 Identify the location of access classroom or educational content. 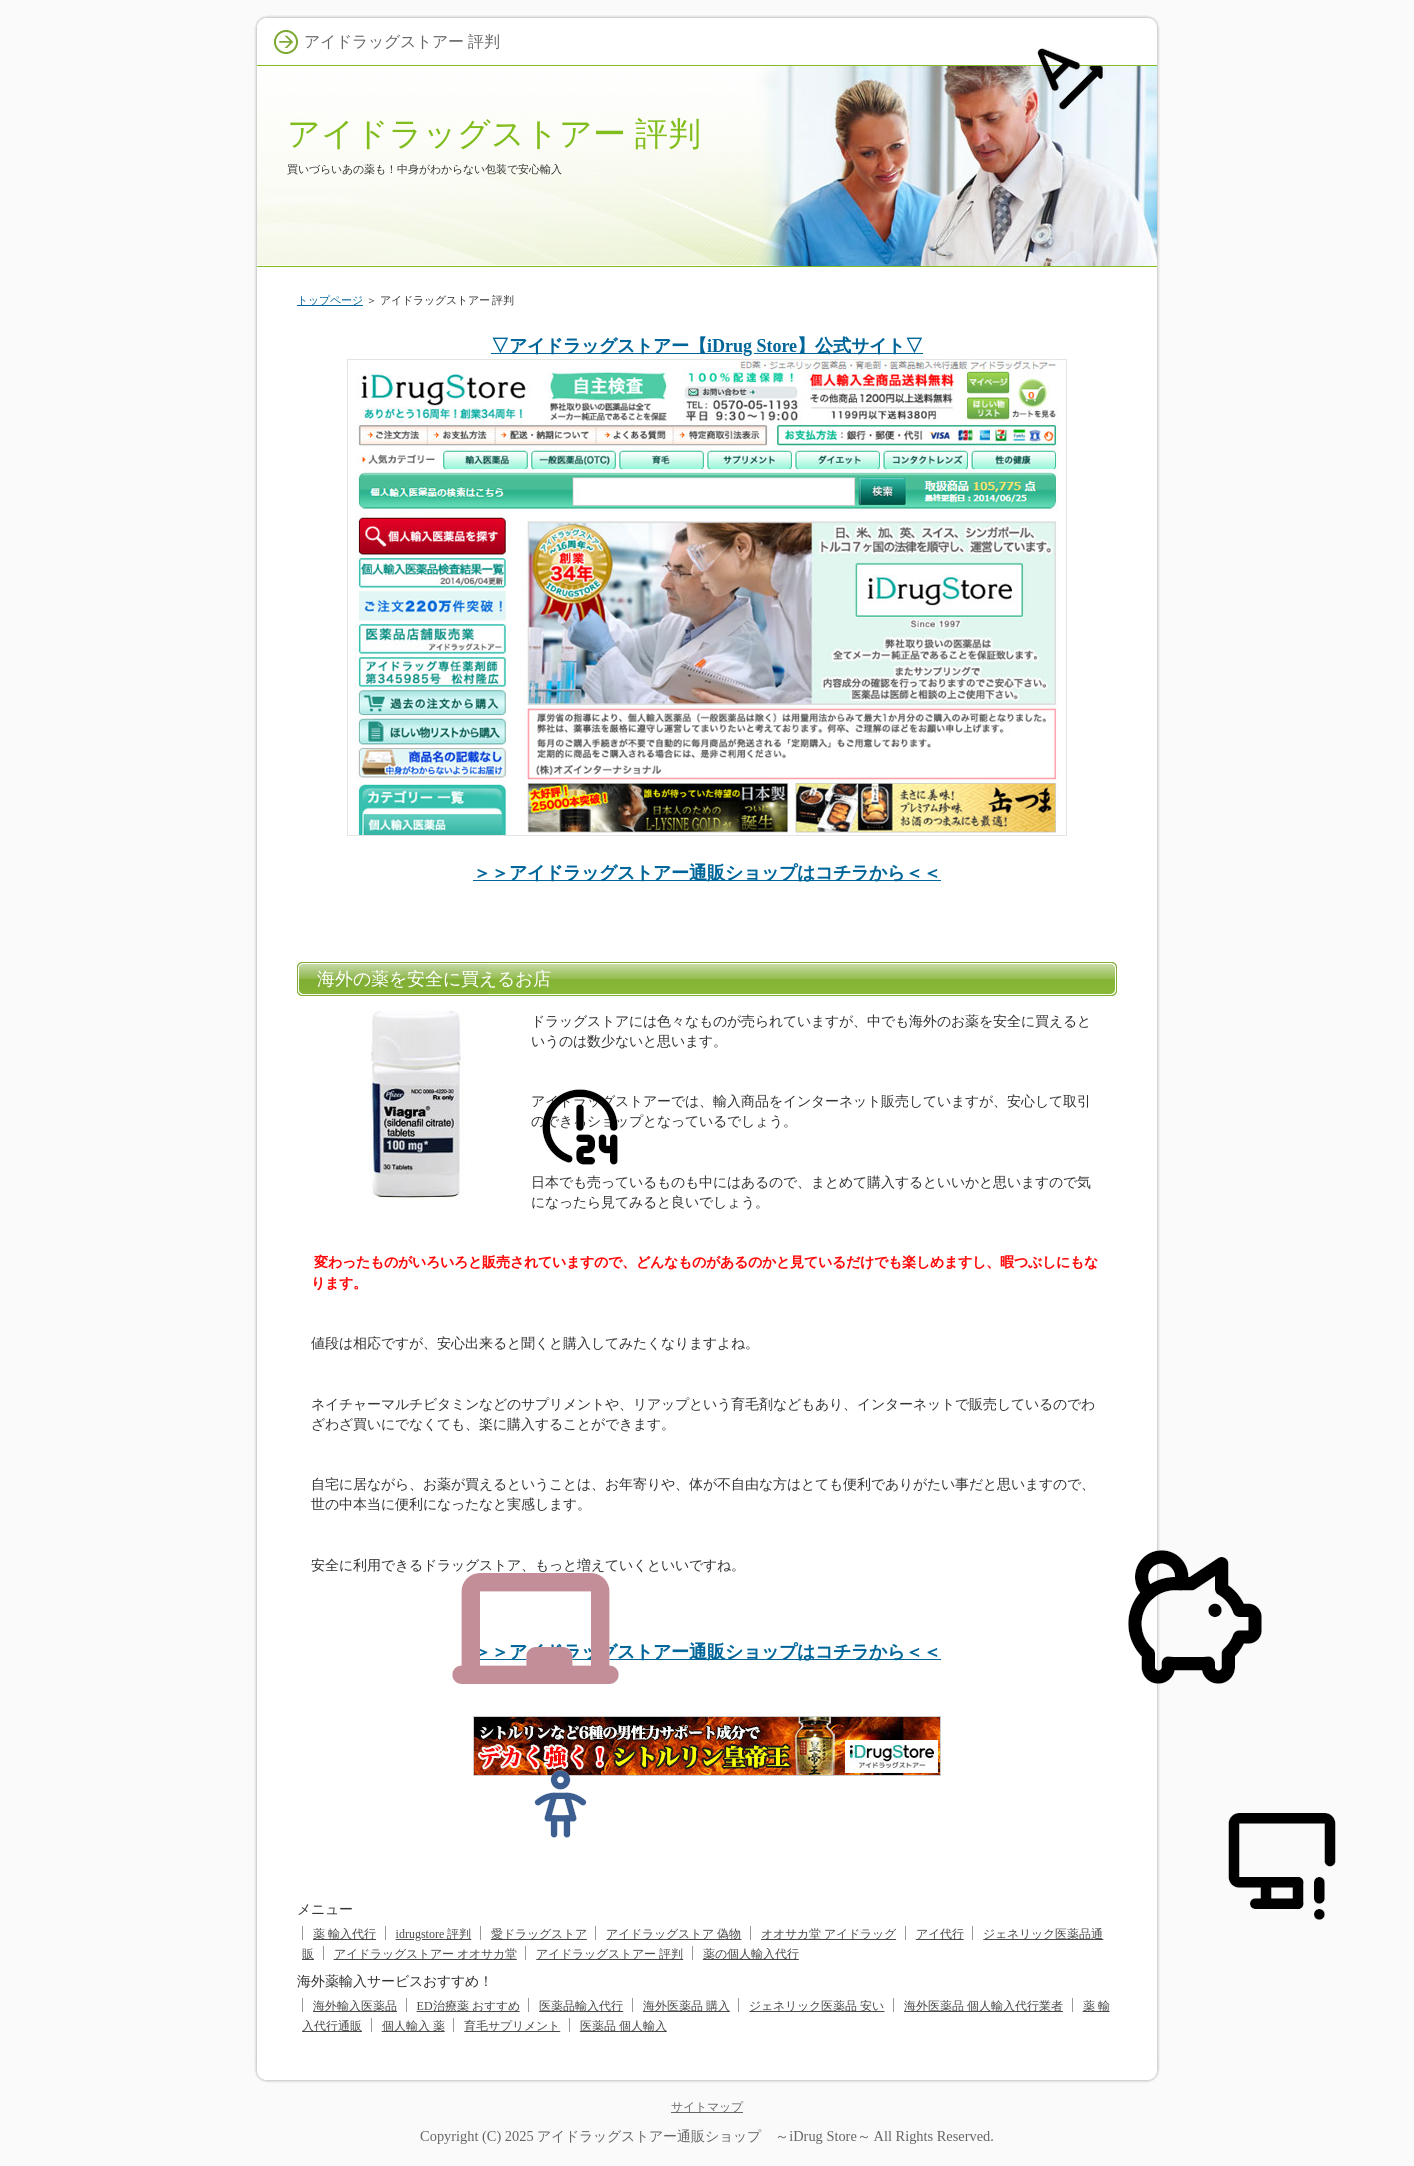
(535, 1628).